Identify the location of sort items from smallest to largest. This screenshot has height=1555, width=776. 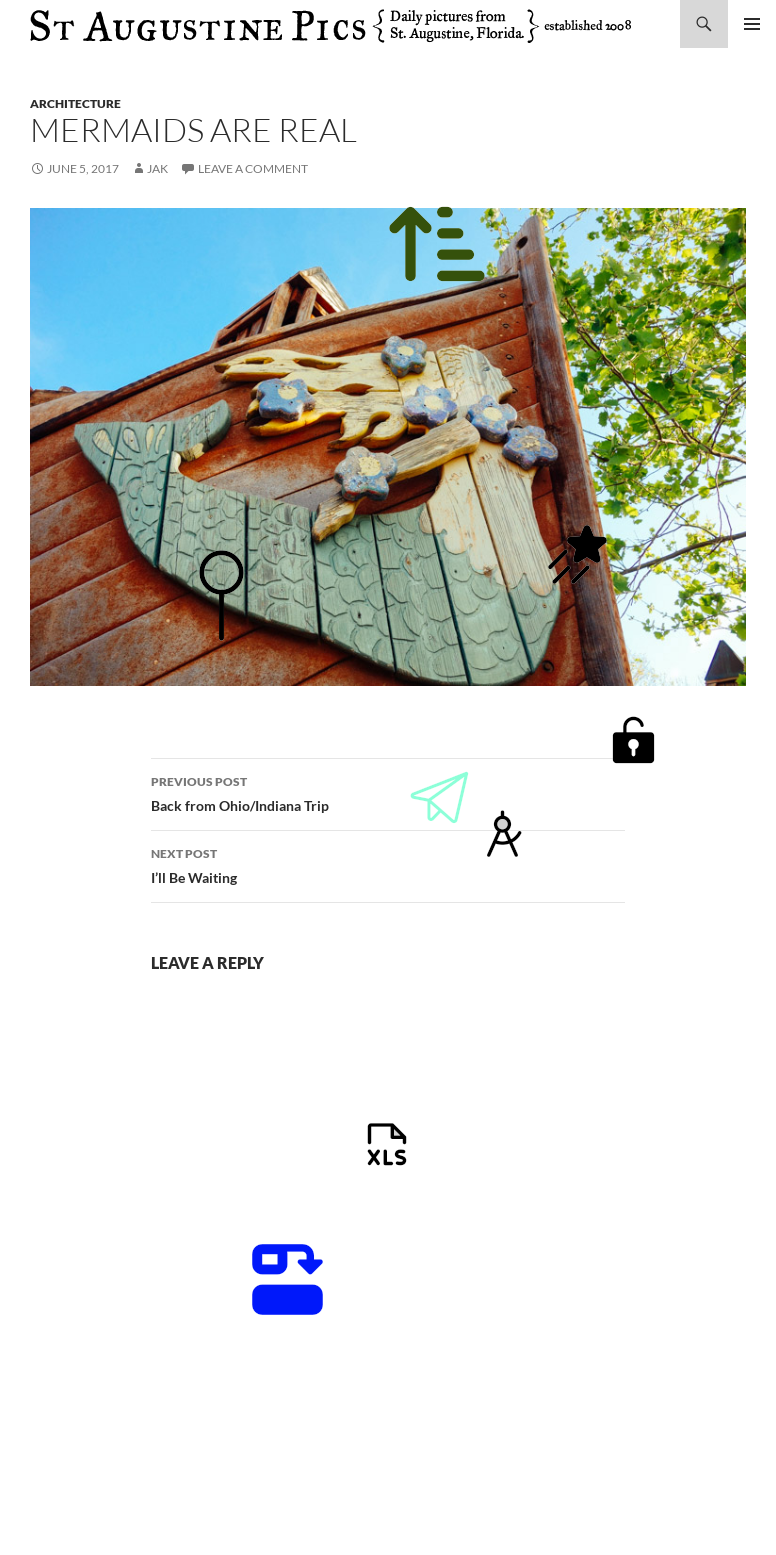
(437, 244).